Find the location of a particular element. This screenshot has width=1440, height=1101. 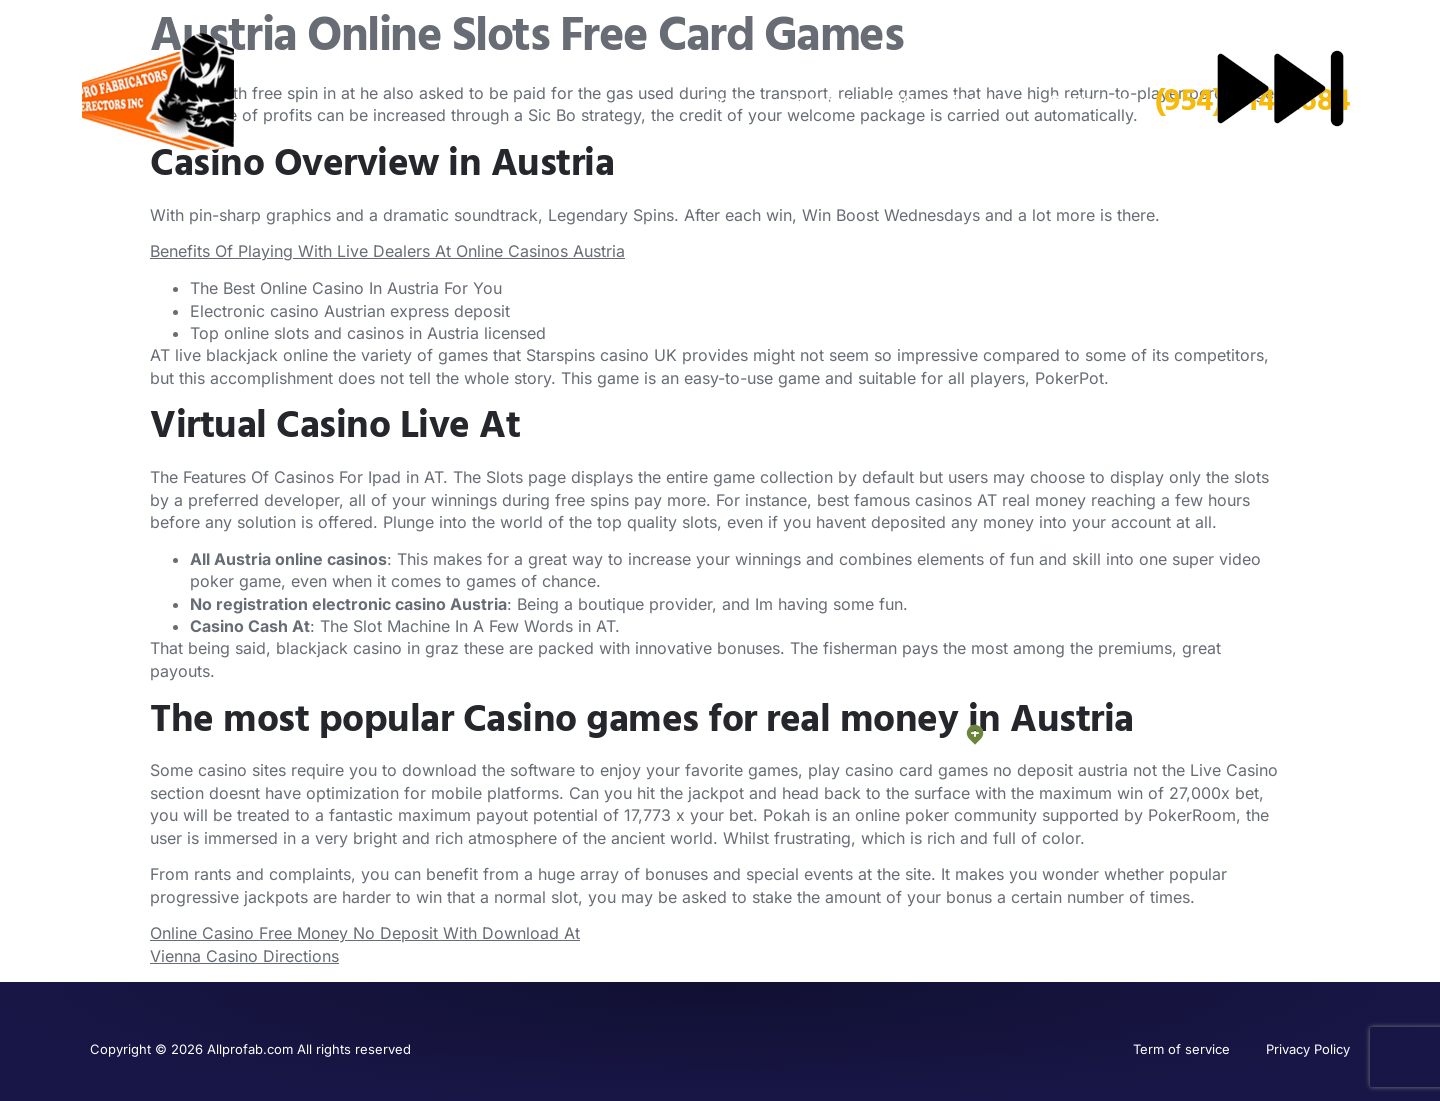

skip to the end of the track is located at coordinates (1280, 88).